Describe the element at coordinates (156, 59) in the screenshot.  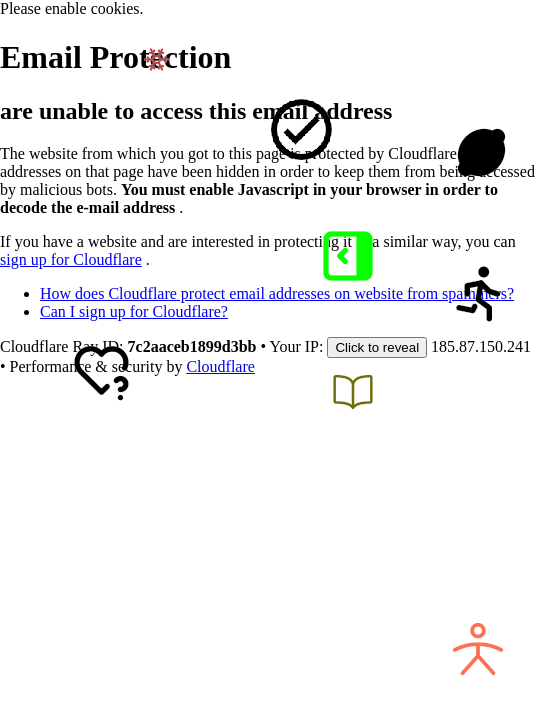
I see `activate cooling or air conditioning mode` at that location.